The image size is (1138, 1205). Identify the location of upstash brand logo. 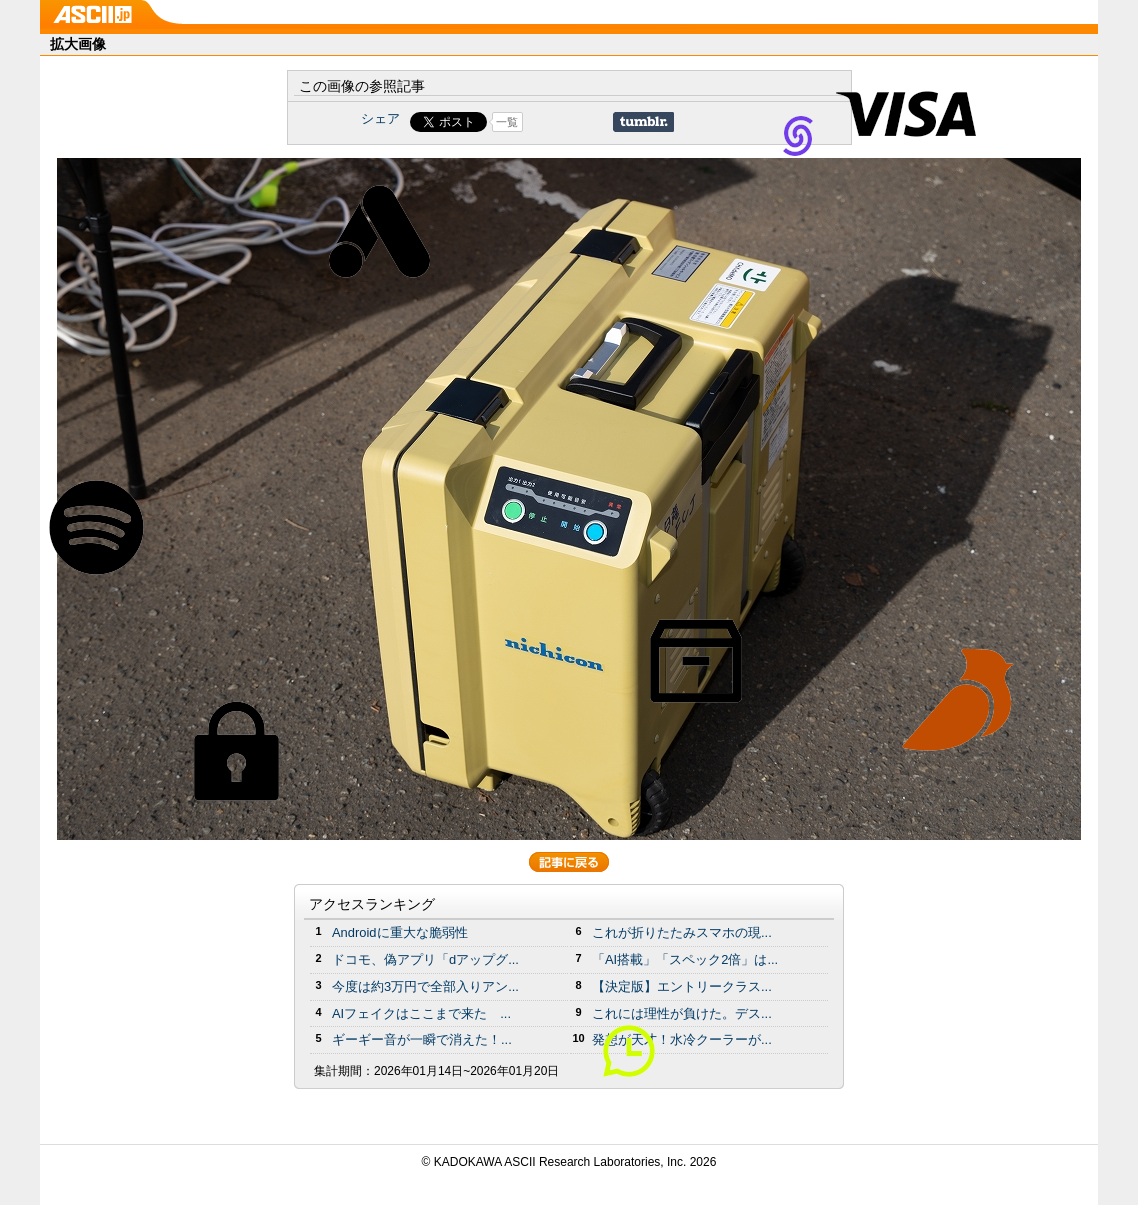
(798, 136).